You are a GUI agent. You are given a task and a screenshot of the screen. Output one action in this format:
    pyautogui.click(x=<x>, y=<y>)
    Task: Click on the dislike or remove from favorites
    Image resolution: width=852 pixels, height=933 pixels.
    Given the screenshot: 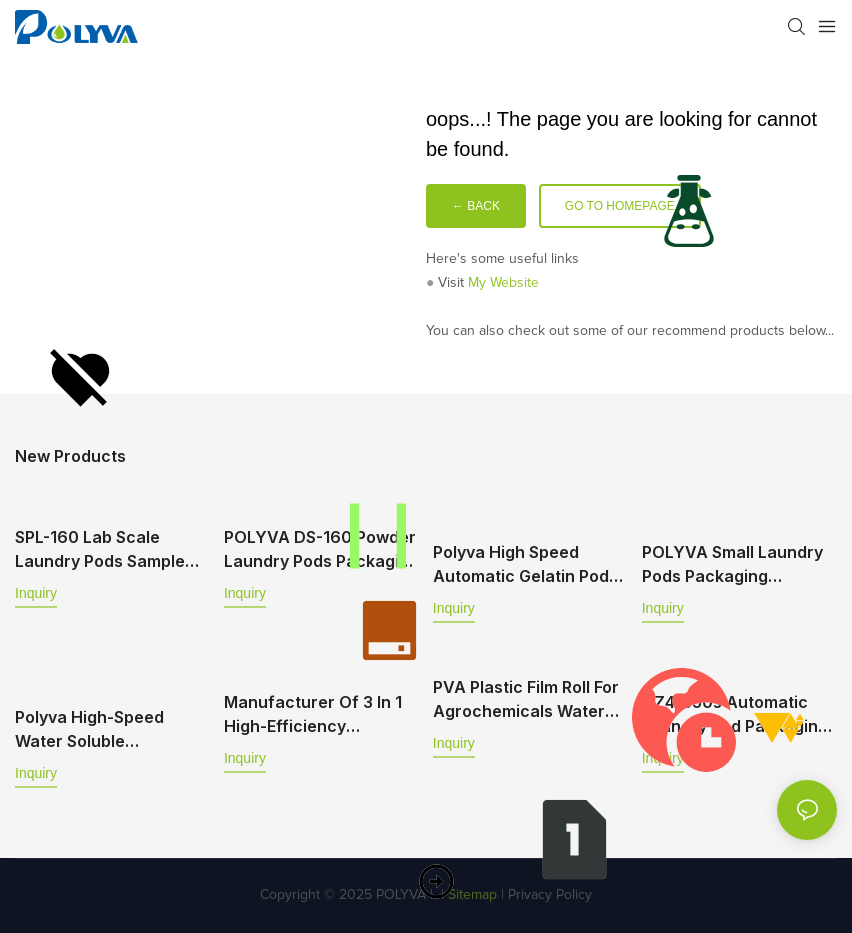 What is the action you would take?
    pyautogui.click(x=80, y=379)
    